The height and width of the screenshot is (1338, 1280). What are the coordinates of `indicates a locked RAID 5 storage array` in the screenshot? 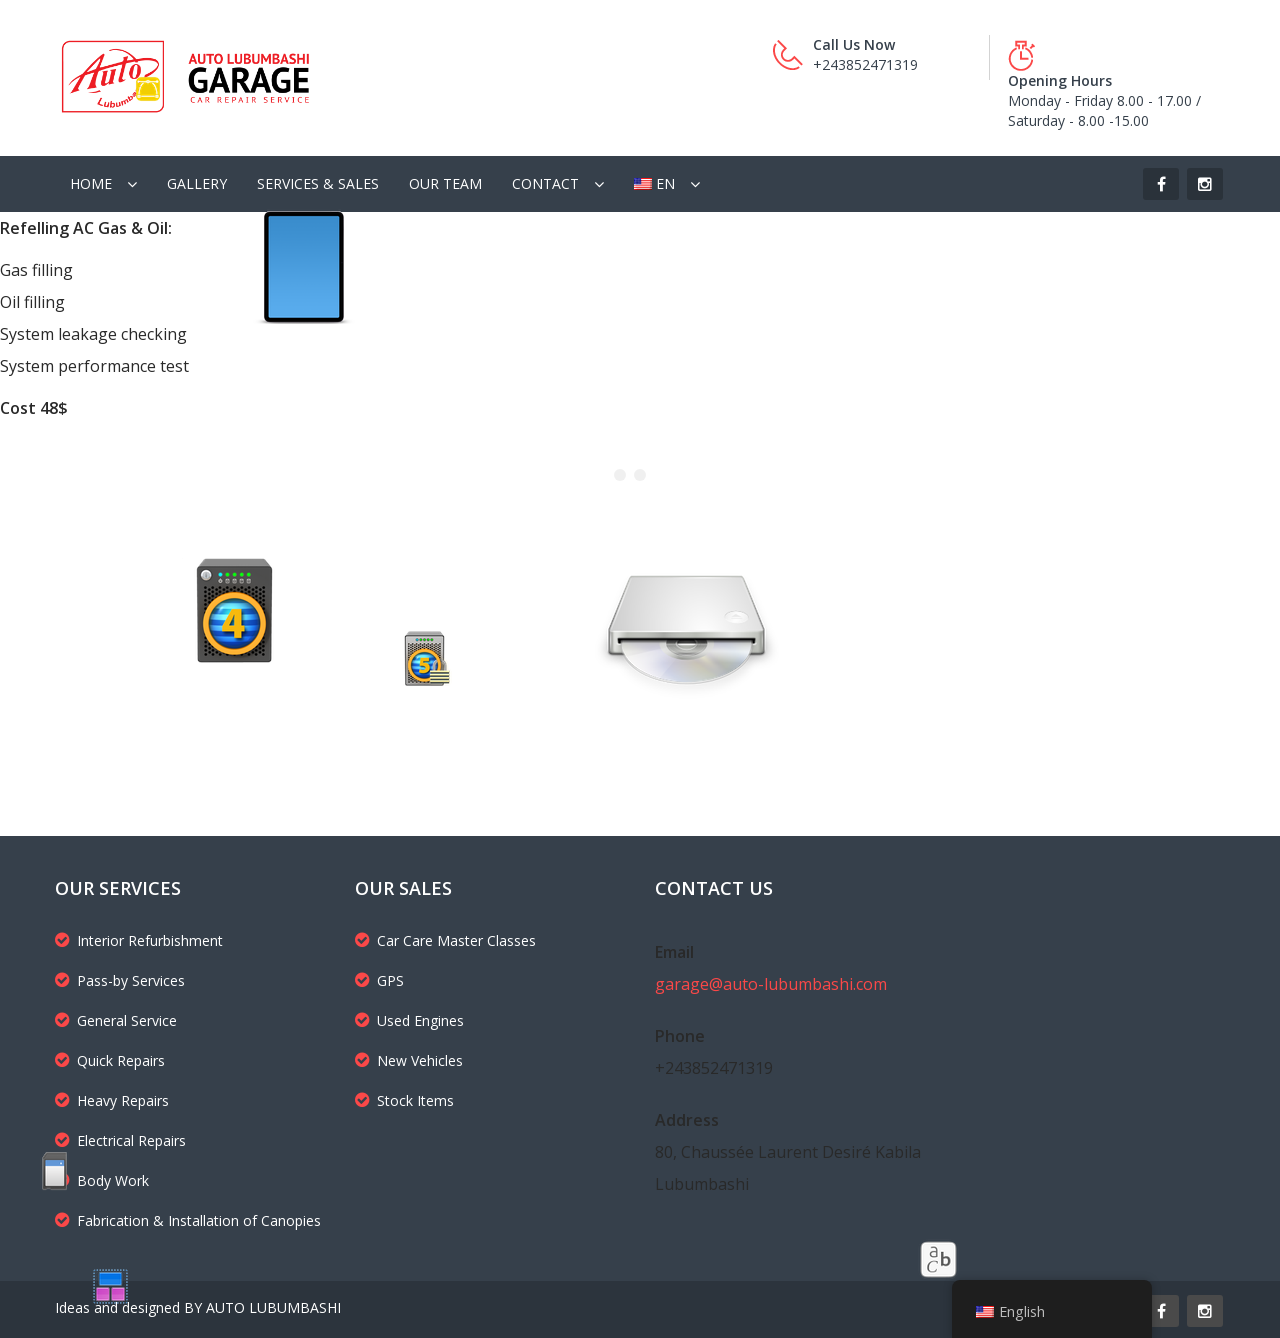 It's located at (424, 658).